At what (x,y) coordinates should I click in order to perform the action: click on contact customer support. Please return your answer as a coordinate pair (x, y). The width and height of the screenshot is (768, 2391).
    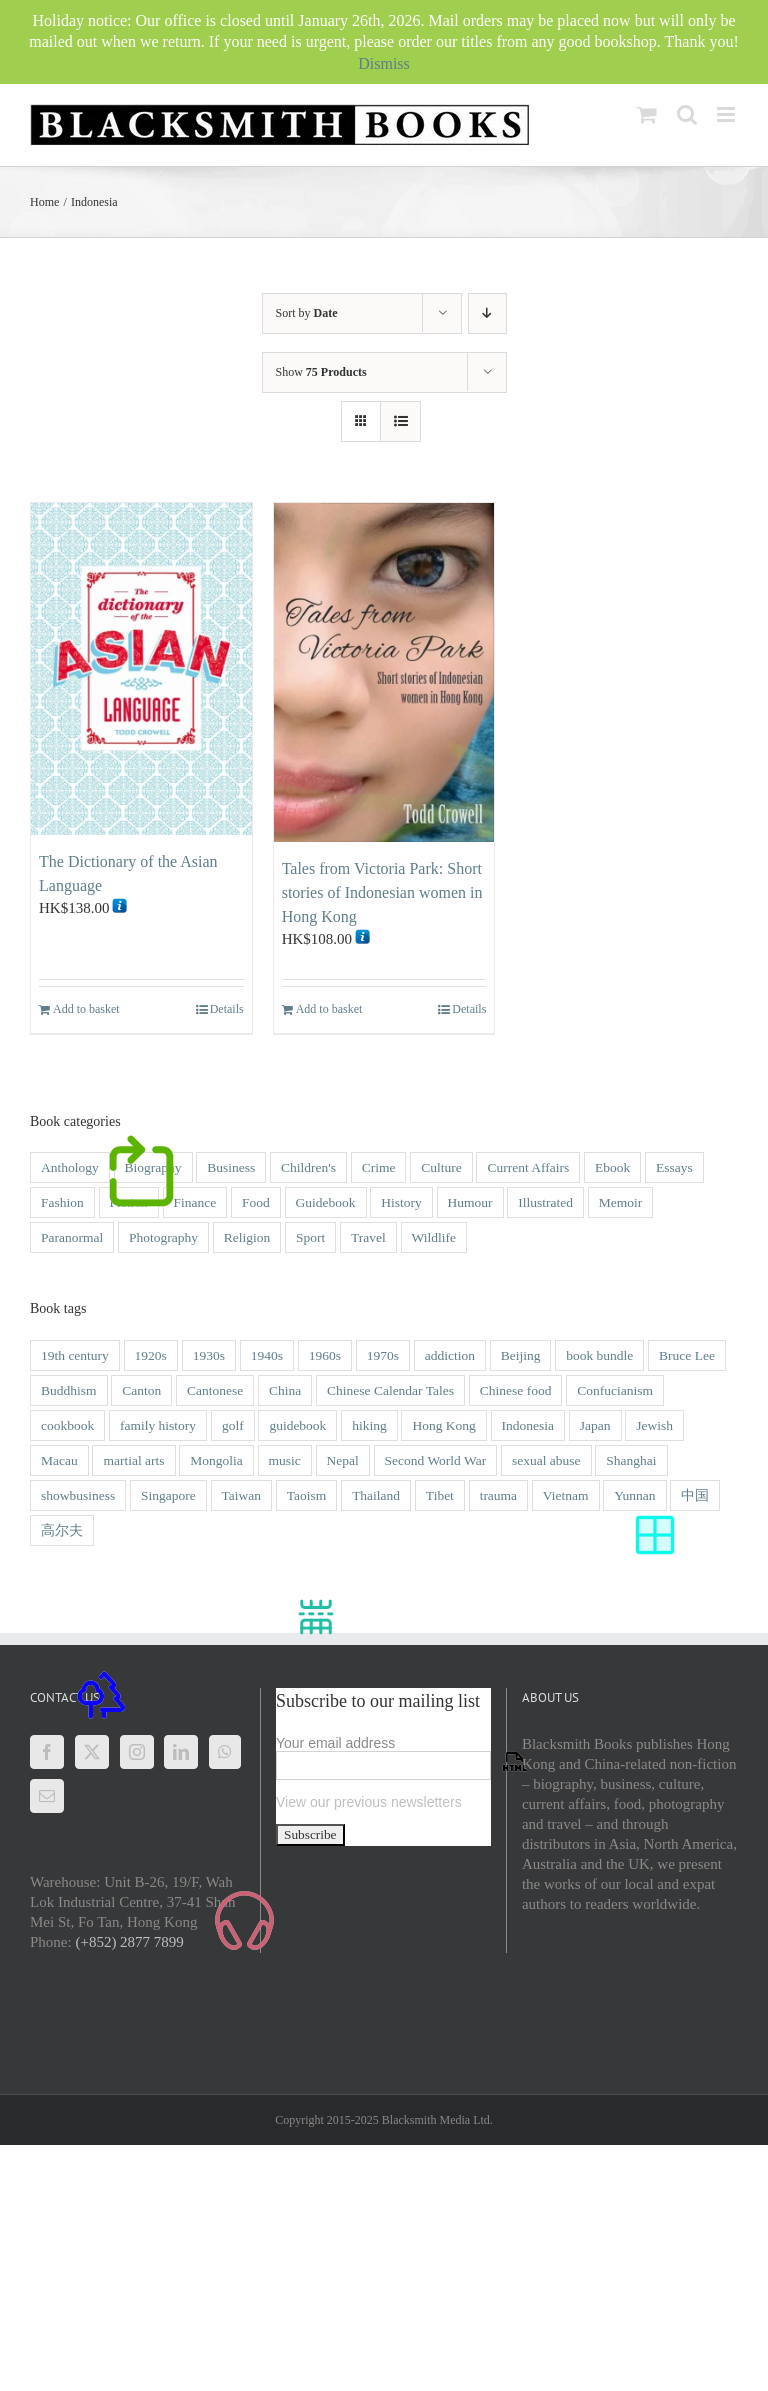
    Looking at the image, I should click on (244, 1920).